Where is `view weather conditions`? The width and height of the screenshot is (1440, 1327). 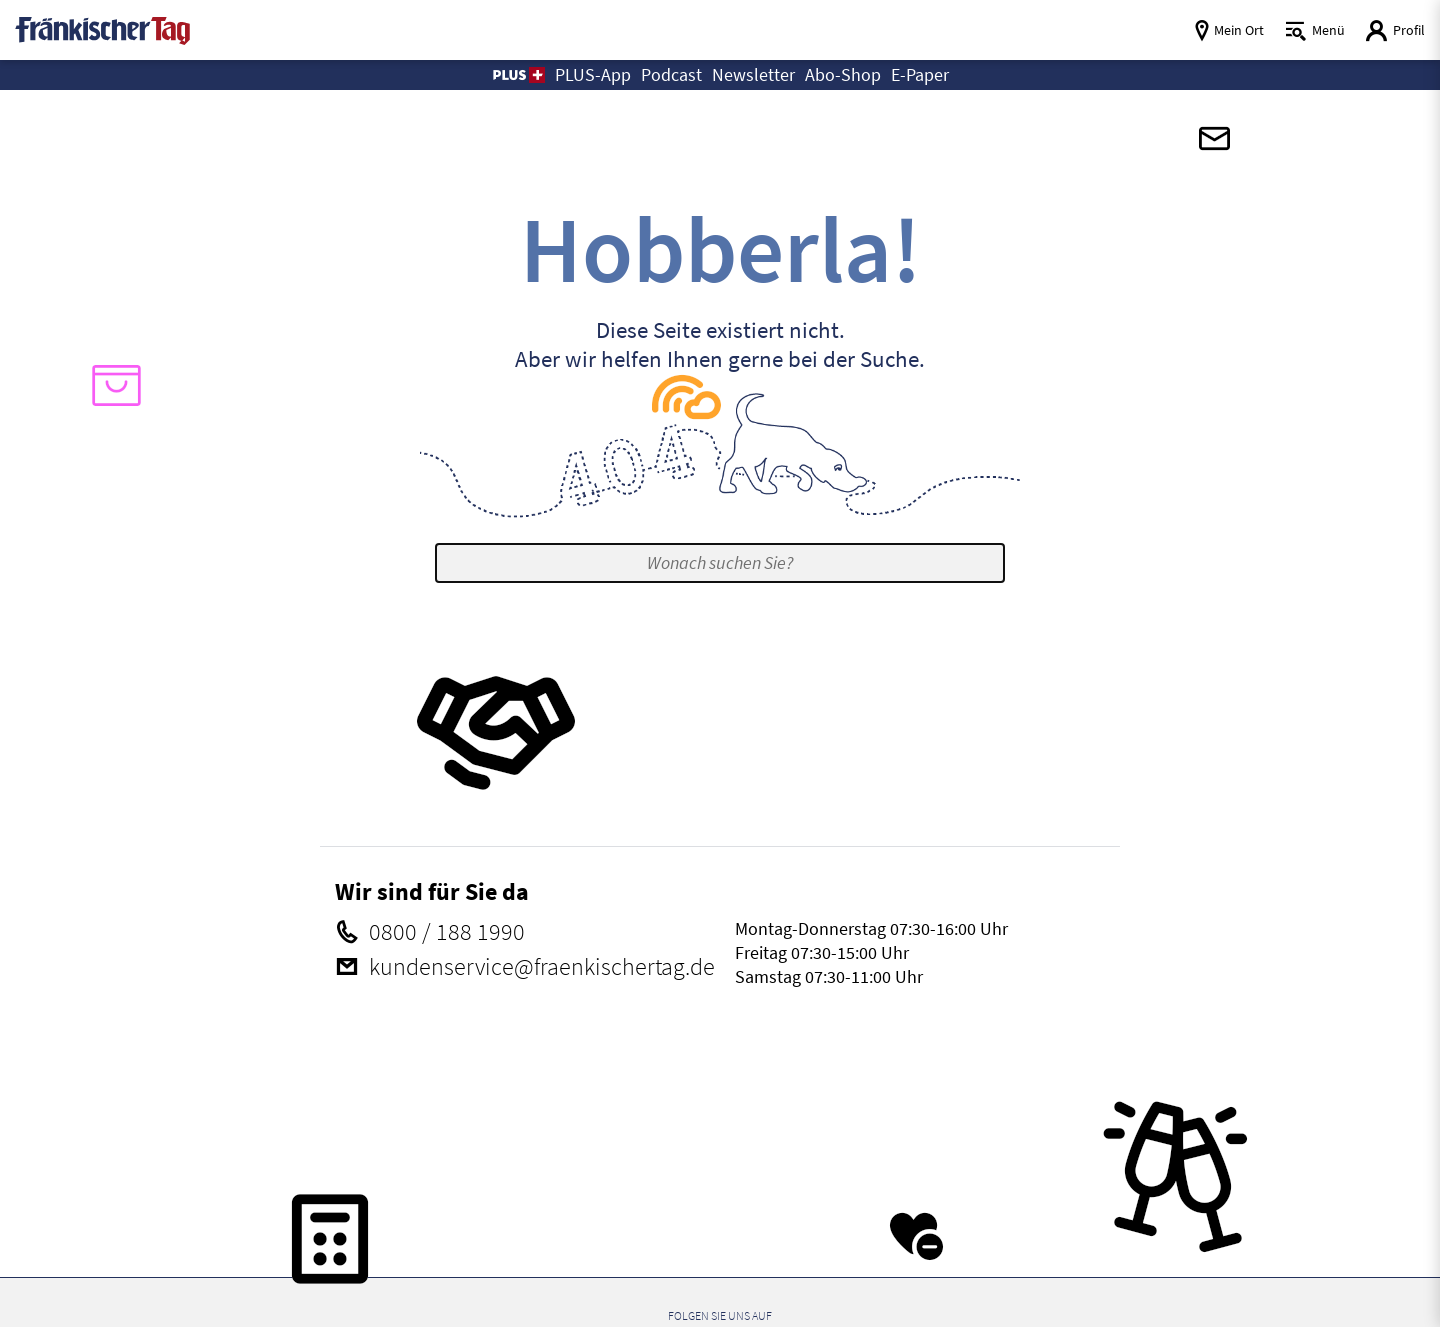 view weather conditions is located at coordinates (686, 396).